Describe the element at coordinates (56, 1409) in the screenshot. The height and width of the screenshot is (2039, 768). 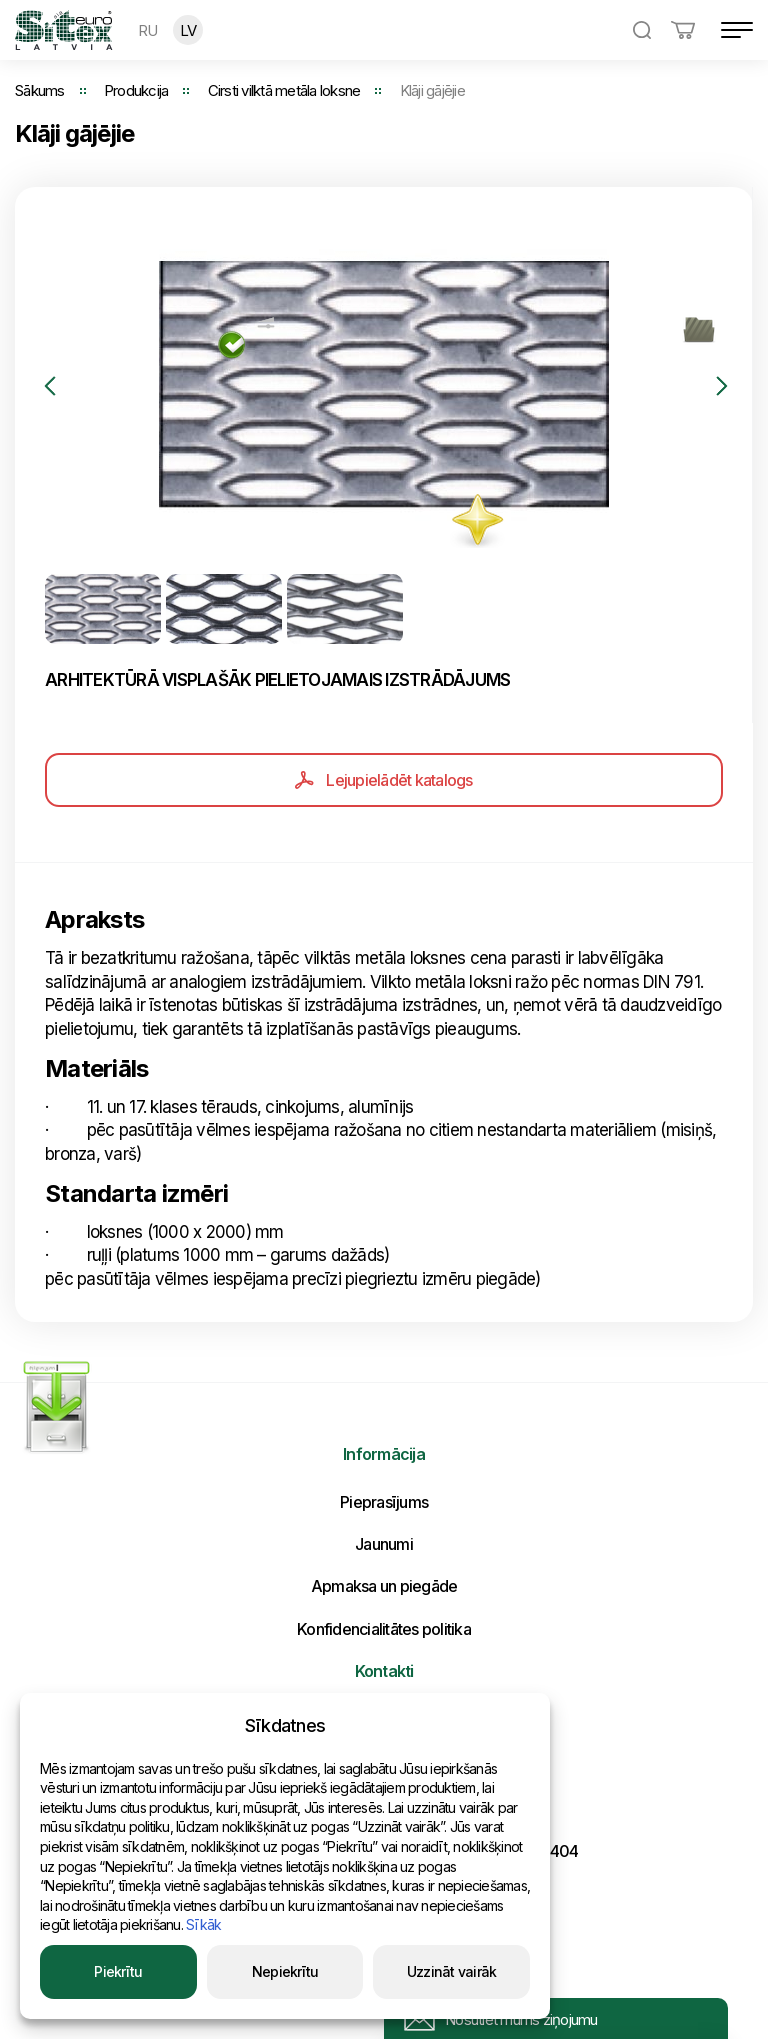
I see `save document to a new location or with a new name` at that location.